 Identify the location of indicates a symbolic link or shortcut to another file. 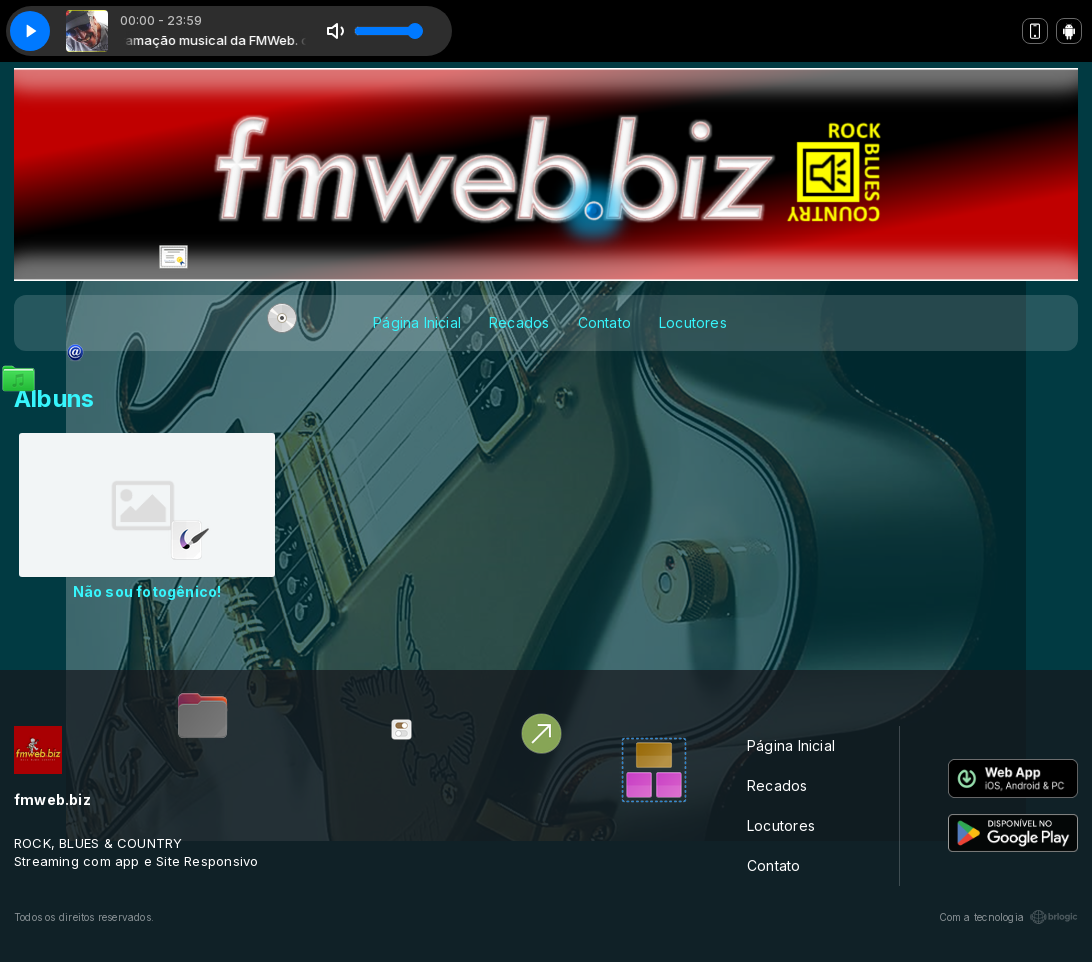
(541, 733).